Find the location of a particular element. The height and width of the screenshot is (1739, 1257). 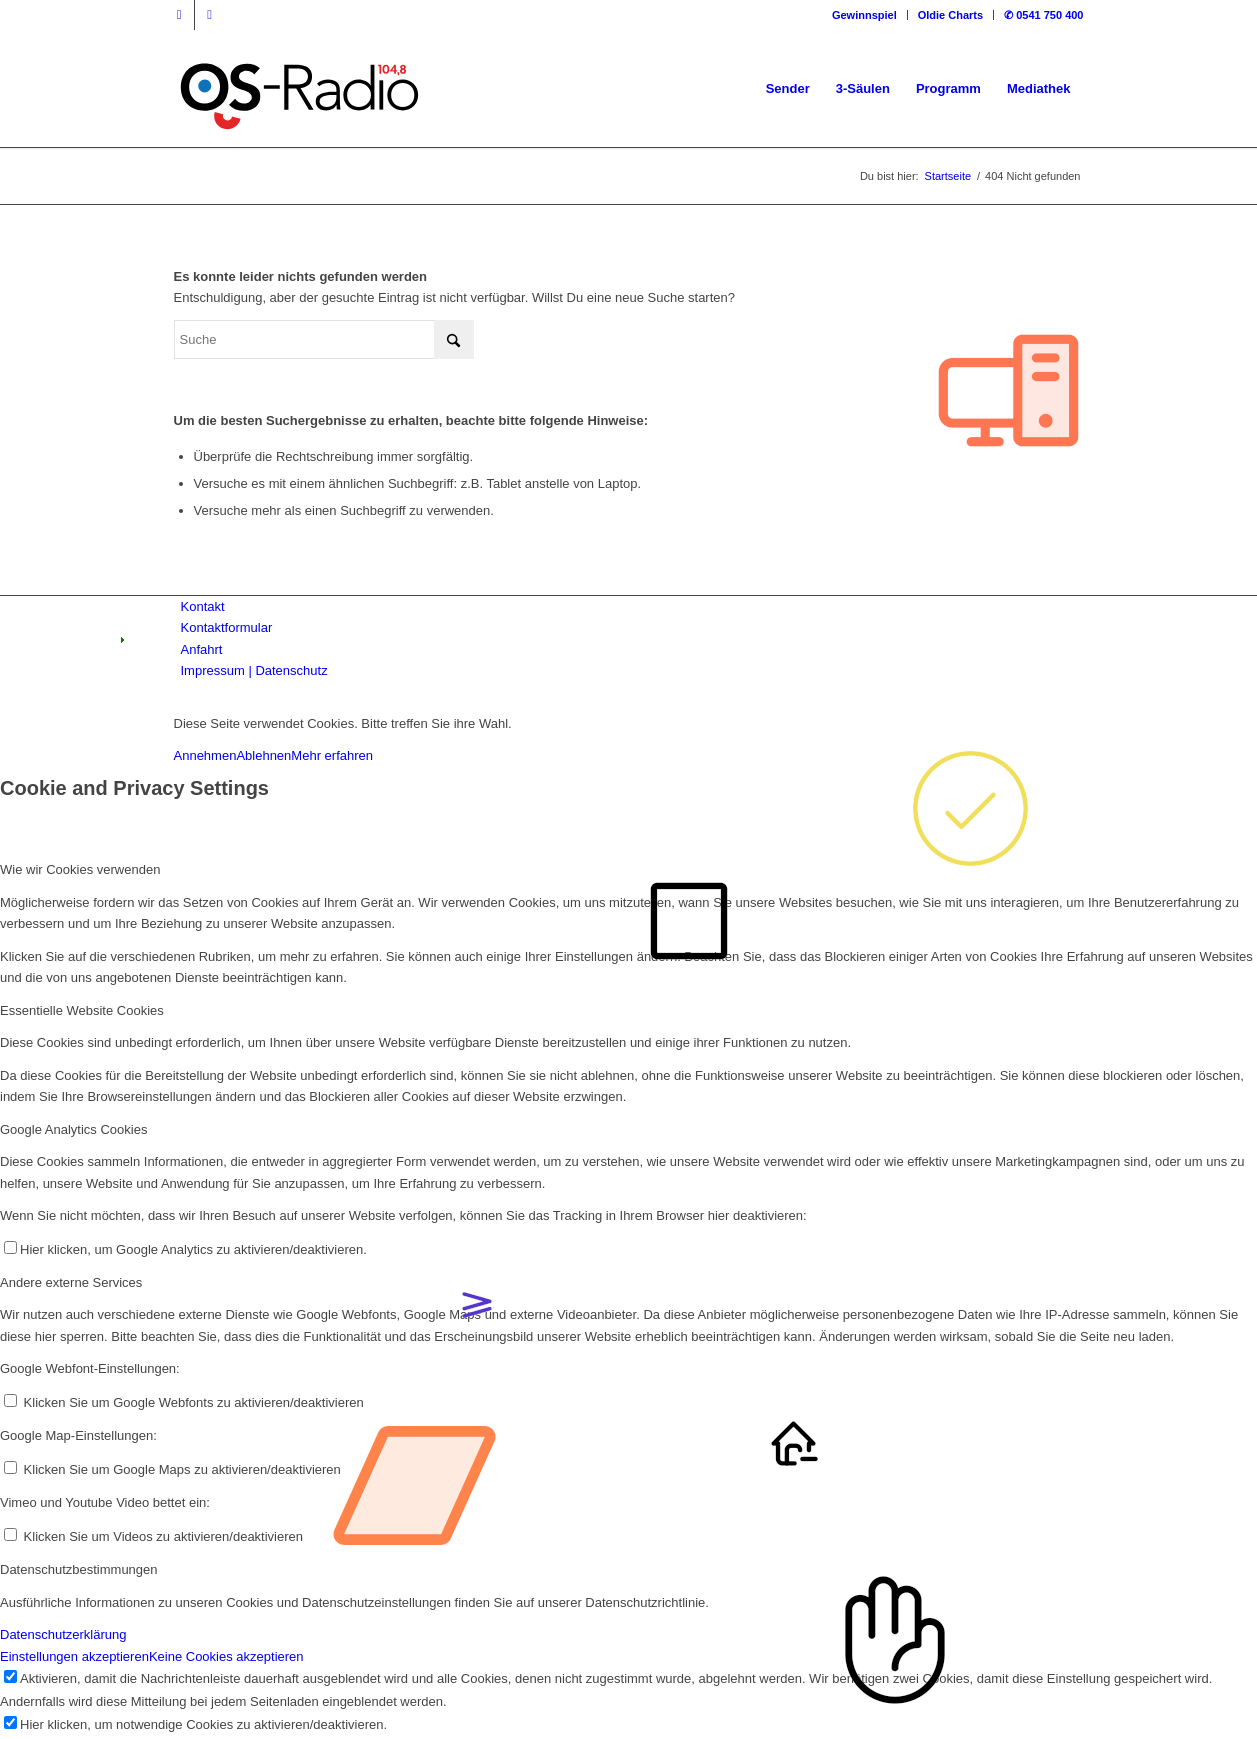

stop or pause an action is located at coordinates (895, 1640).